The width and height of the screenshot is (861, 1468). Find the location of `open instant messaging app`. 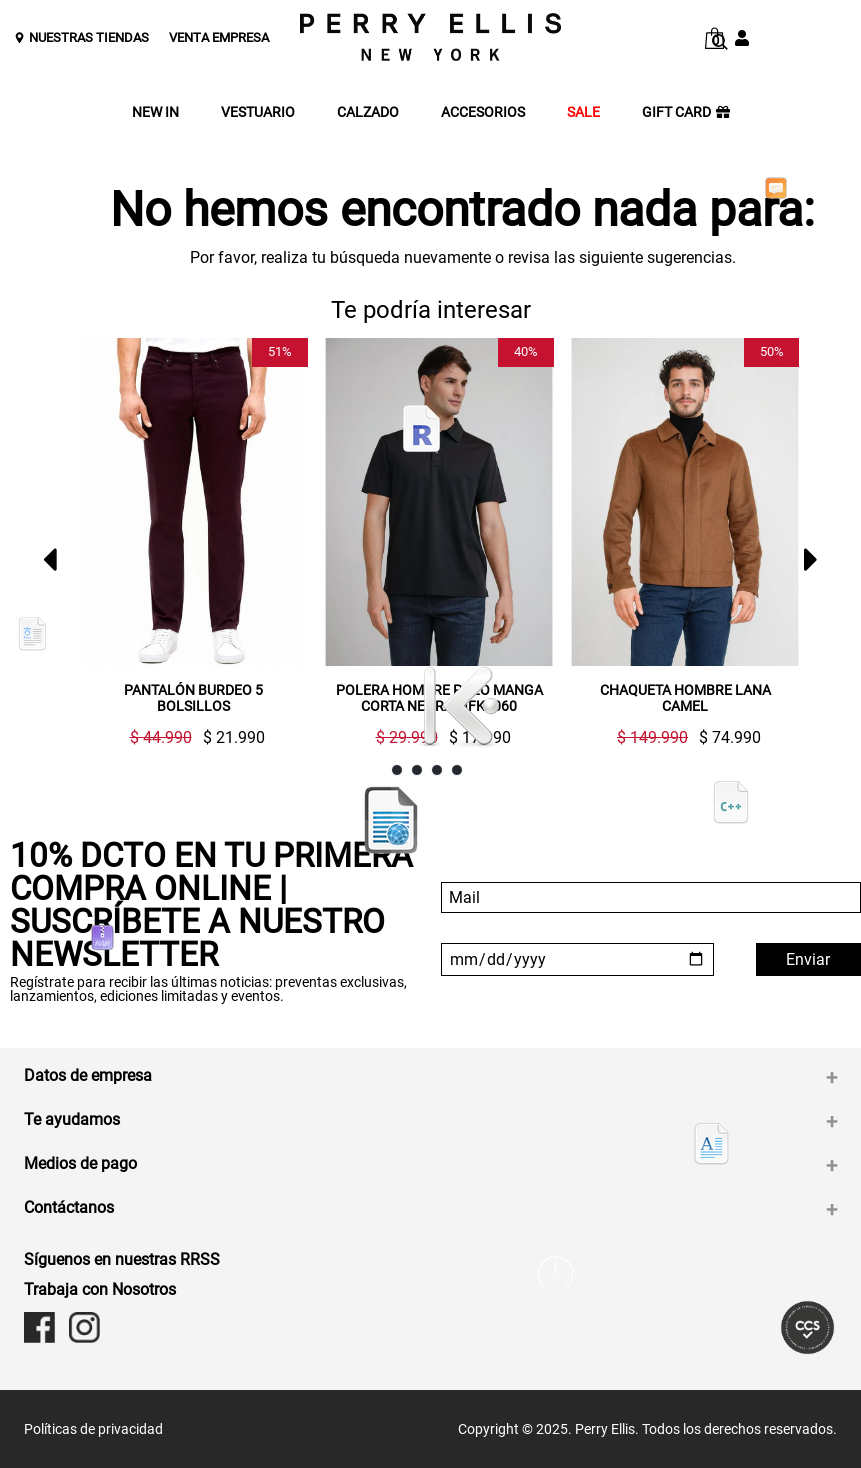

open instant messaging app is located at coordinates (776, 188).